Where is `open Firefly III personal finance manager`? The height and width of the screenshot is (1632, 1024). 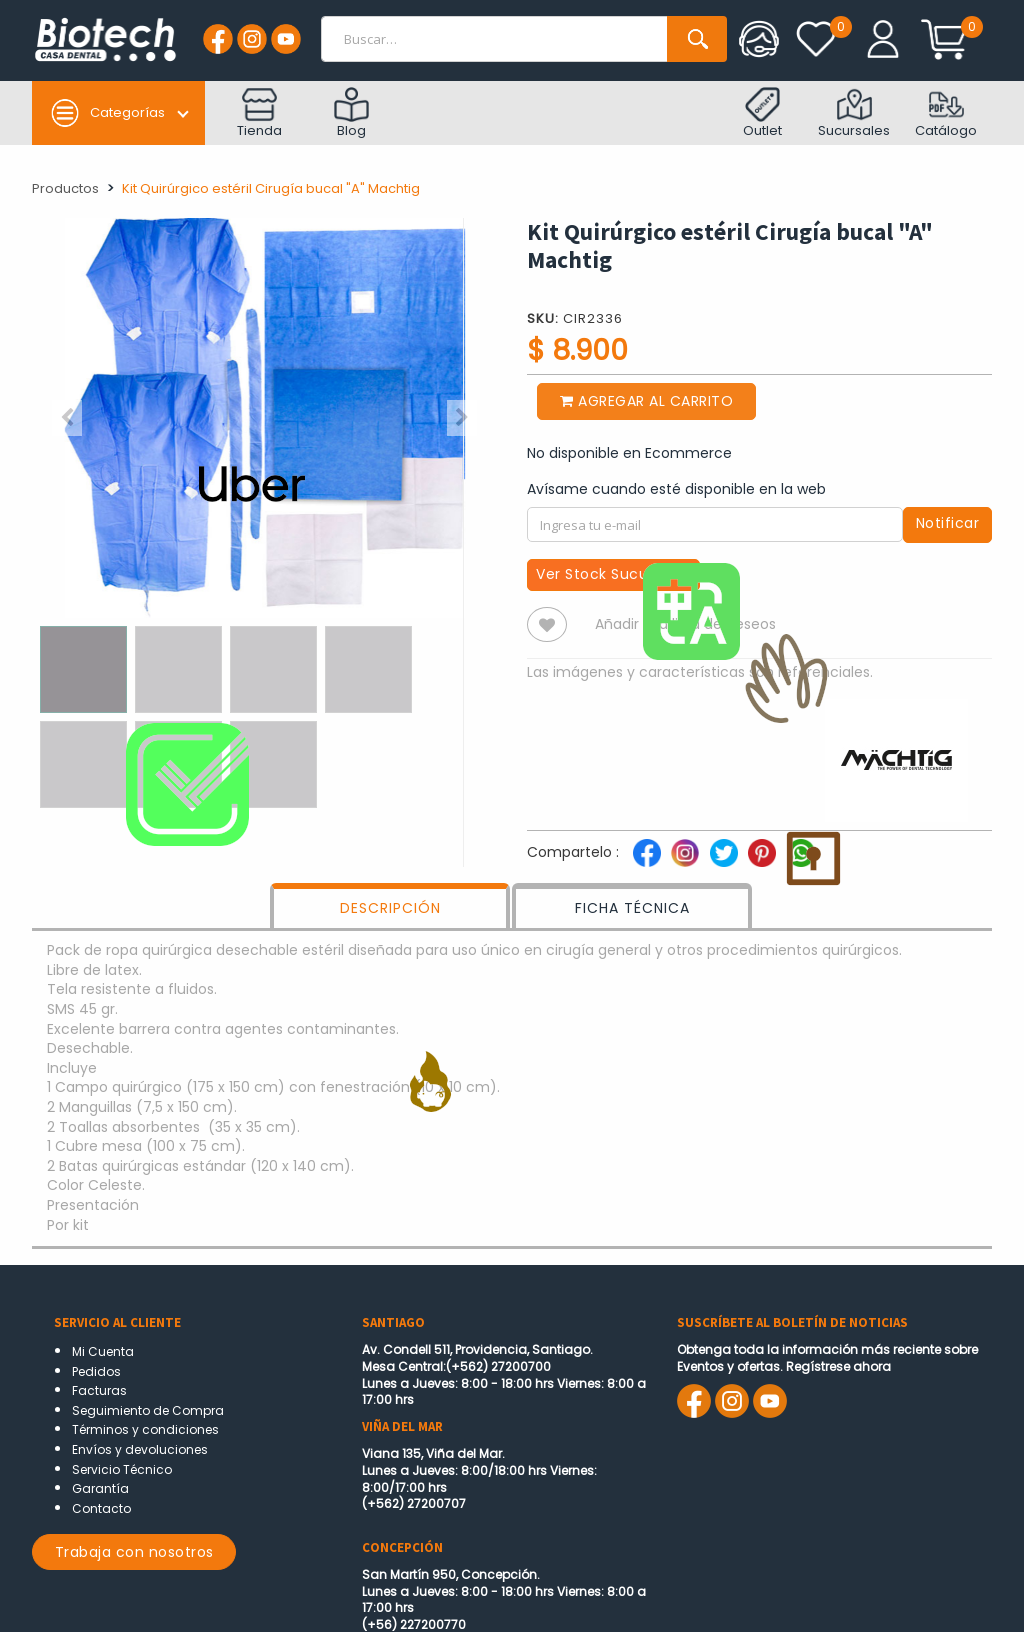 open Firefly III personal finance manager is located at coordinates (430, 1081).